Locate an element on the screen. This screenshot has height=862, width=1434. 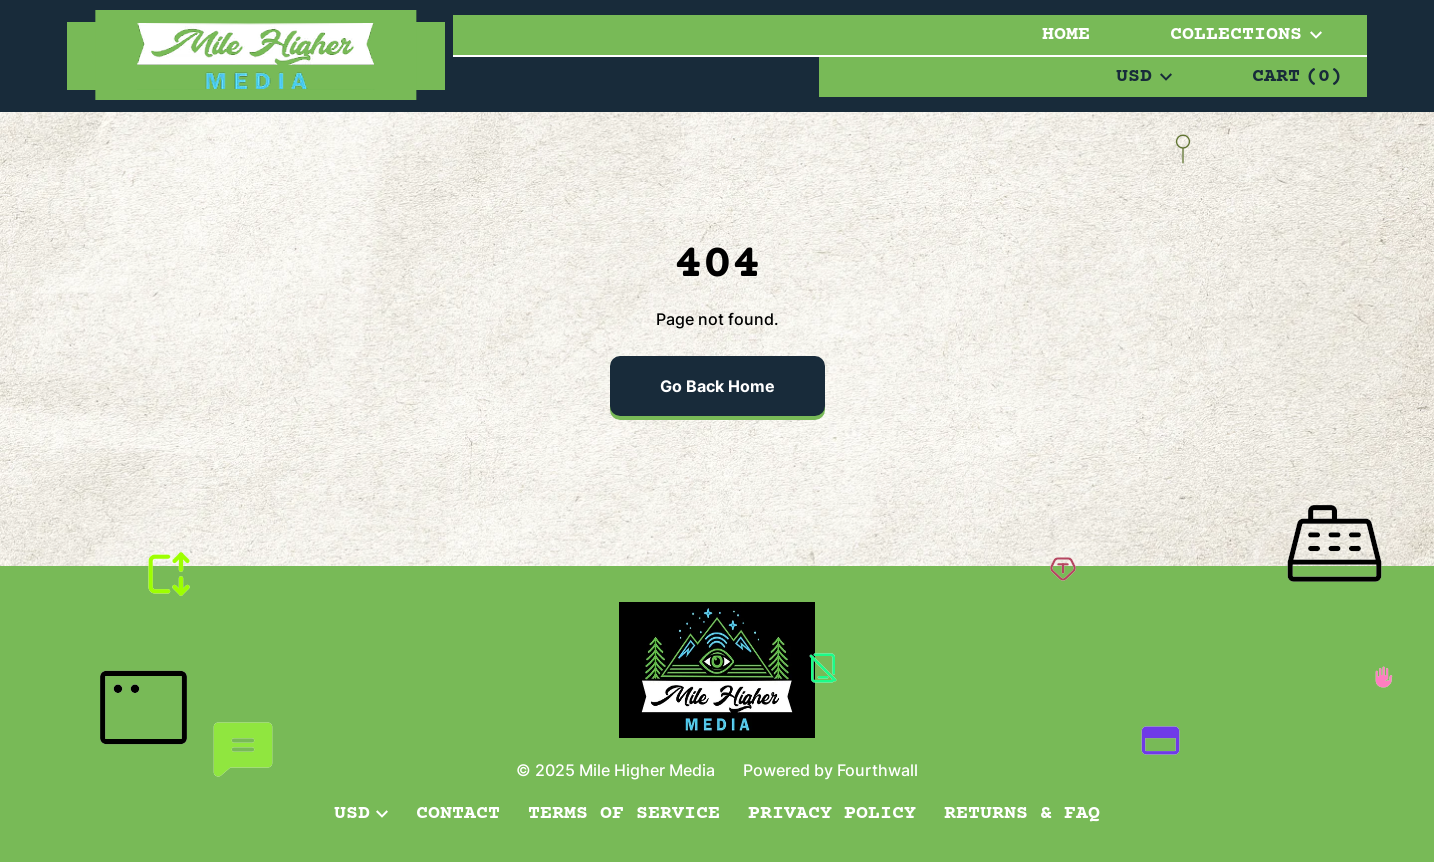
mark a location on the map is located at coordinates (1183, 149).